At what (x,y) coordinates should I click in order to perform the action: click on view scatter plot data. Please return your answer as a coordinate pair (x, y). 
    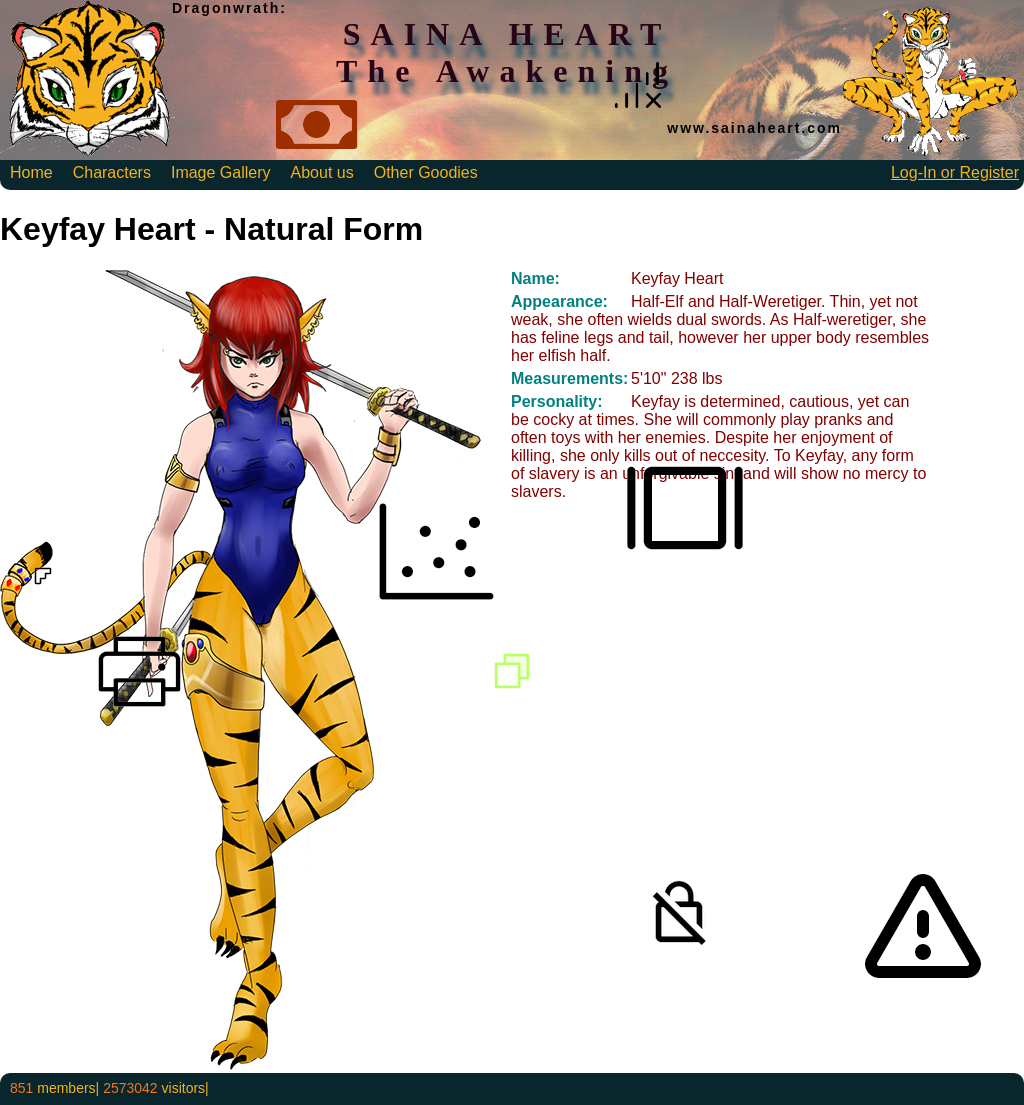
    Looking at the image, I should click on (436, 551).